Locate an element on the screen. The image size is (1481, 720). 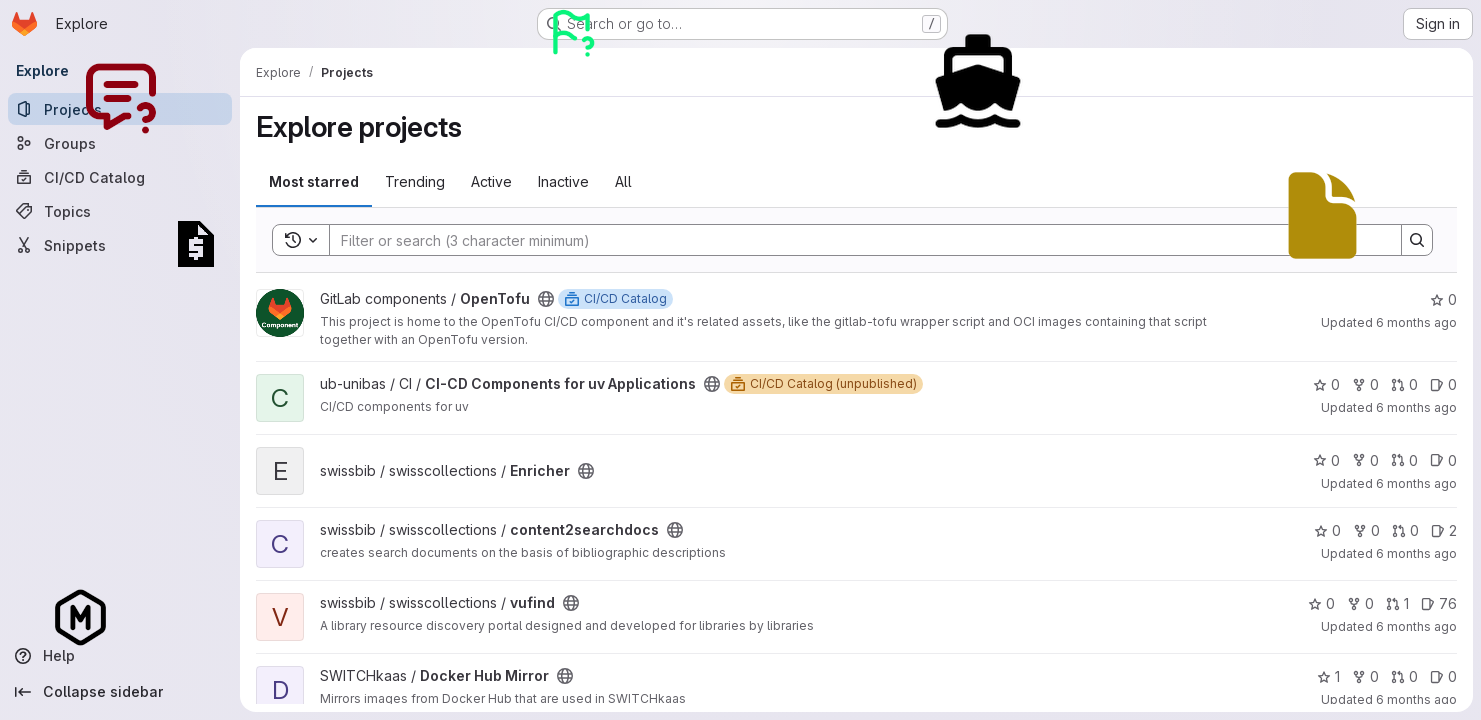
view document or file is located at coordinates (1322, 215).